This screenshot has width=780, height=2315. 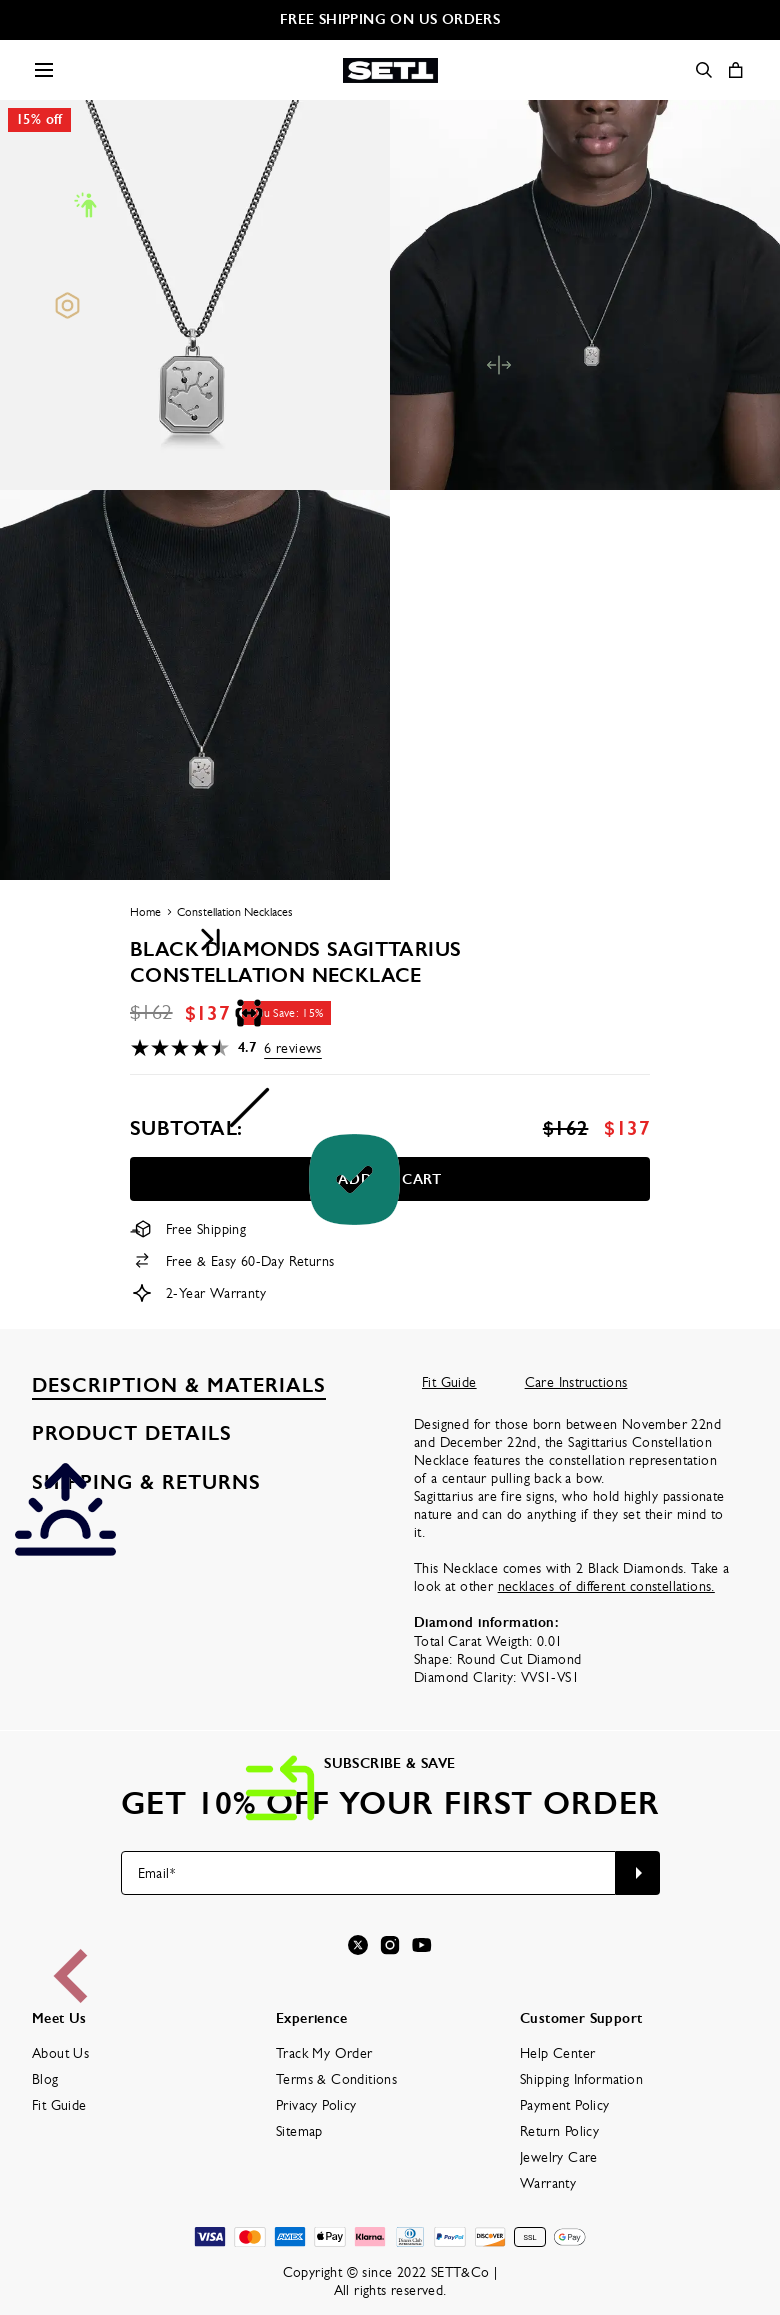 I want to click on indicates a disabled or unavailable feature, so click(x=249, y=1107).